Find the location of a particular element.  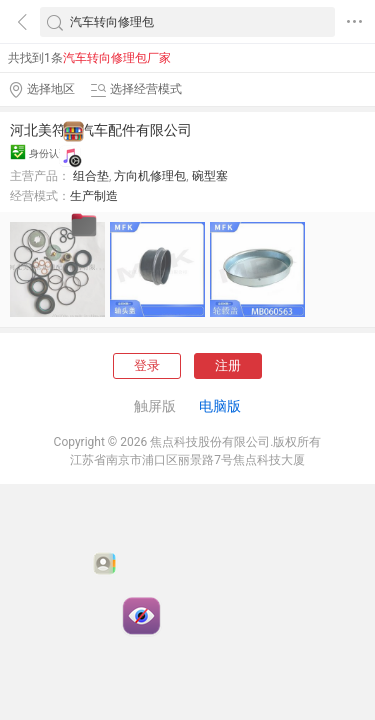

open the contacts app is located at coordinates (104, 563).